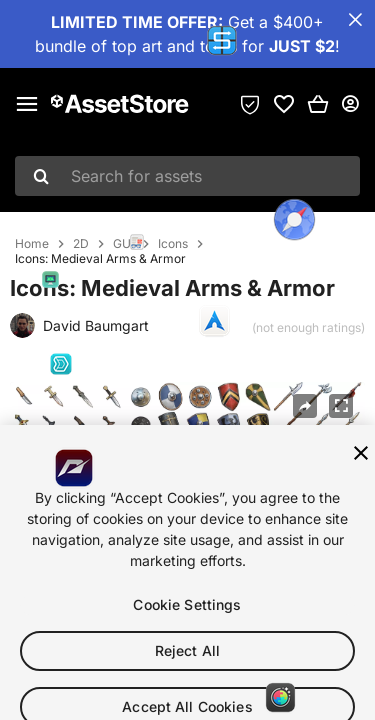 This screenshot has width=375, height=720. I want to click on configure windows file sharing settings, so click(222, 41).